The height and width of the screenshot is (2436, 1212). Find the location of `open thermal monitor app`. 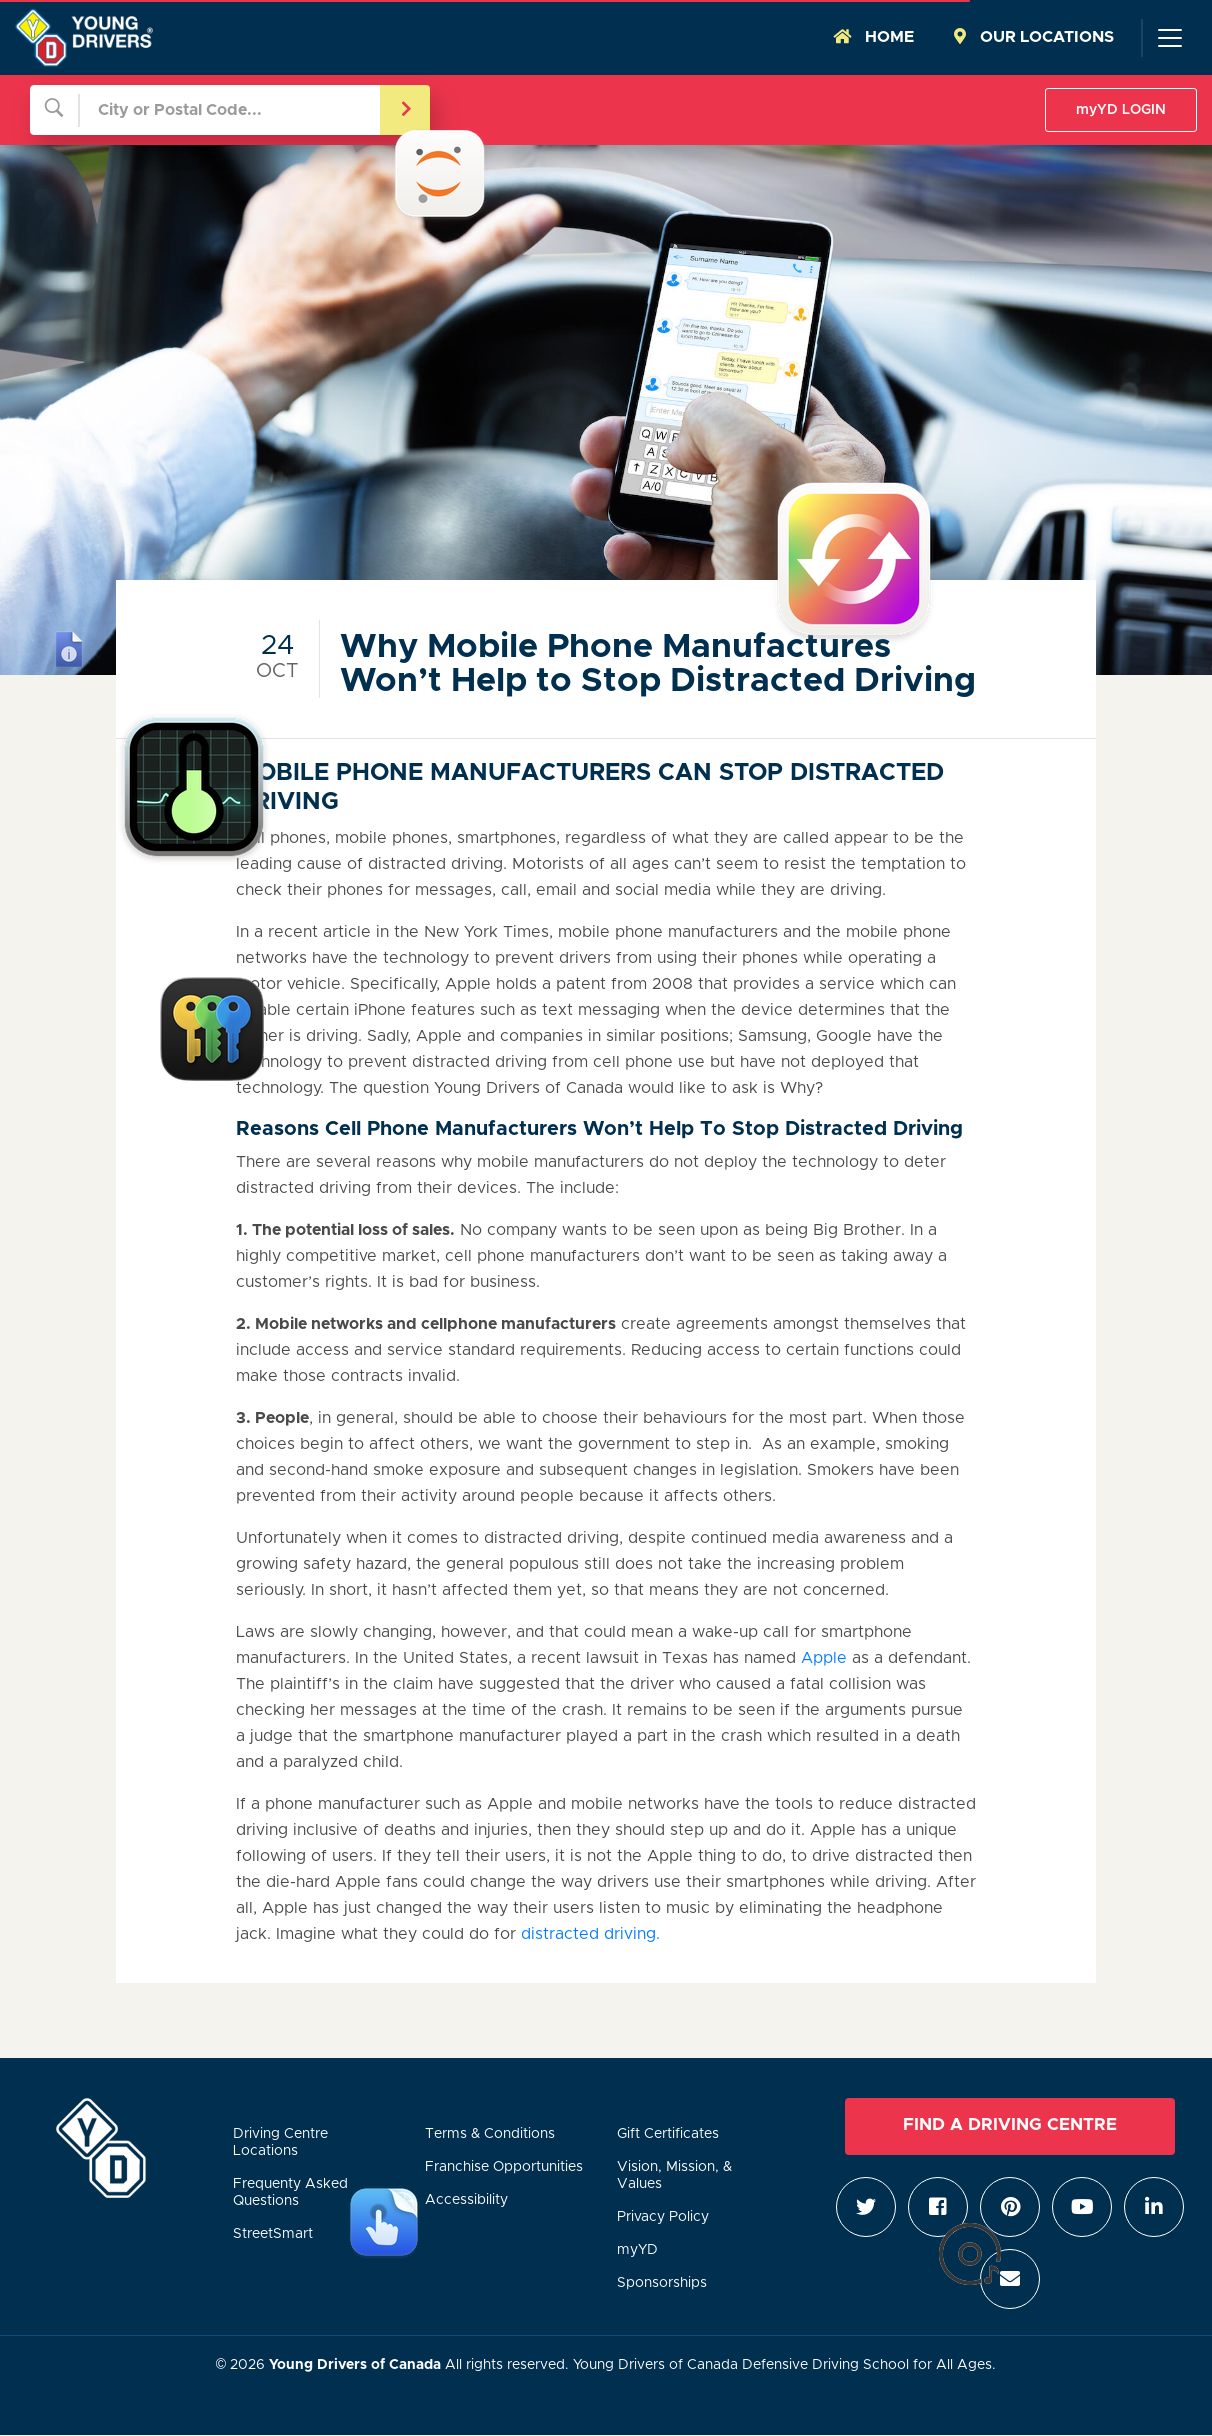

open thermal monitor app is located at coordinates (194, 787).